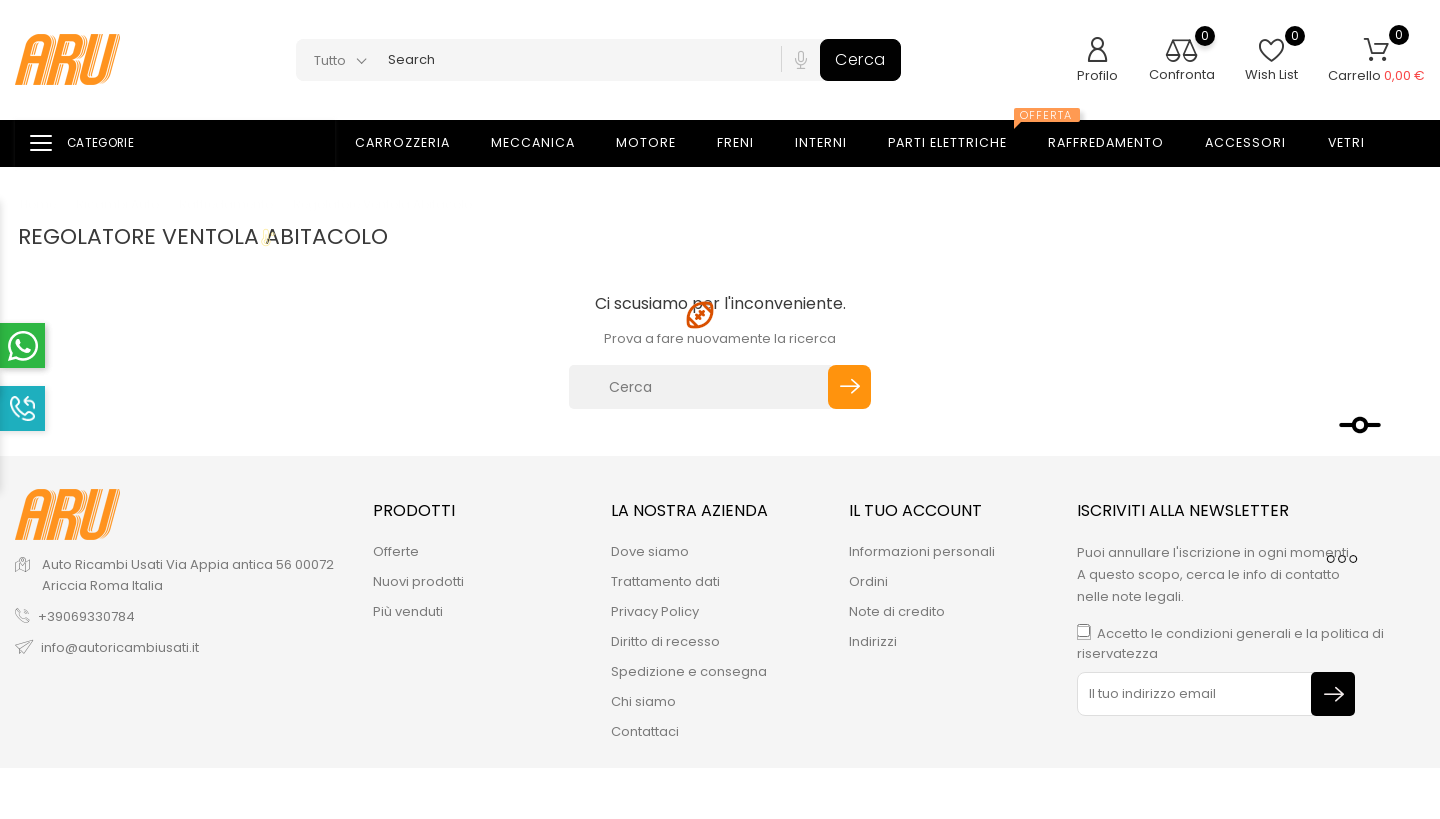 This screenshot has height=819, width=1440. What do you see at coordinates (1360, 425) in the screenshot?
I see `view commit history on current branch` at bounding box center [1360, 425].